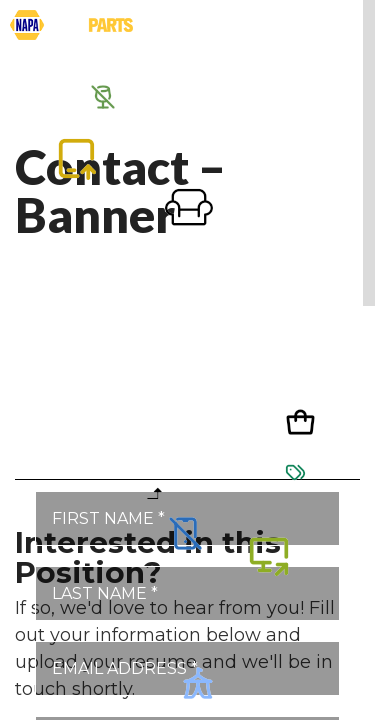 This screenshot has width=375, height=720. What do you see at coordinates (74, 158) in the screenshot?
I see `upload content to tablet device` at bounding box center [74, 158].